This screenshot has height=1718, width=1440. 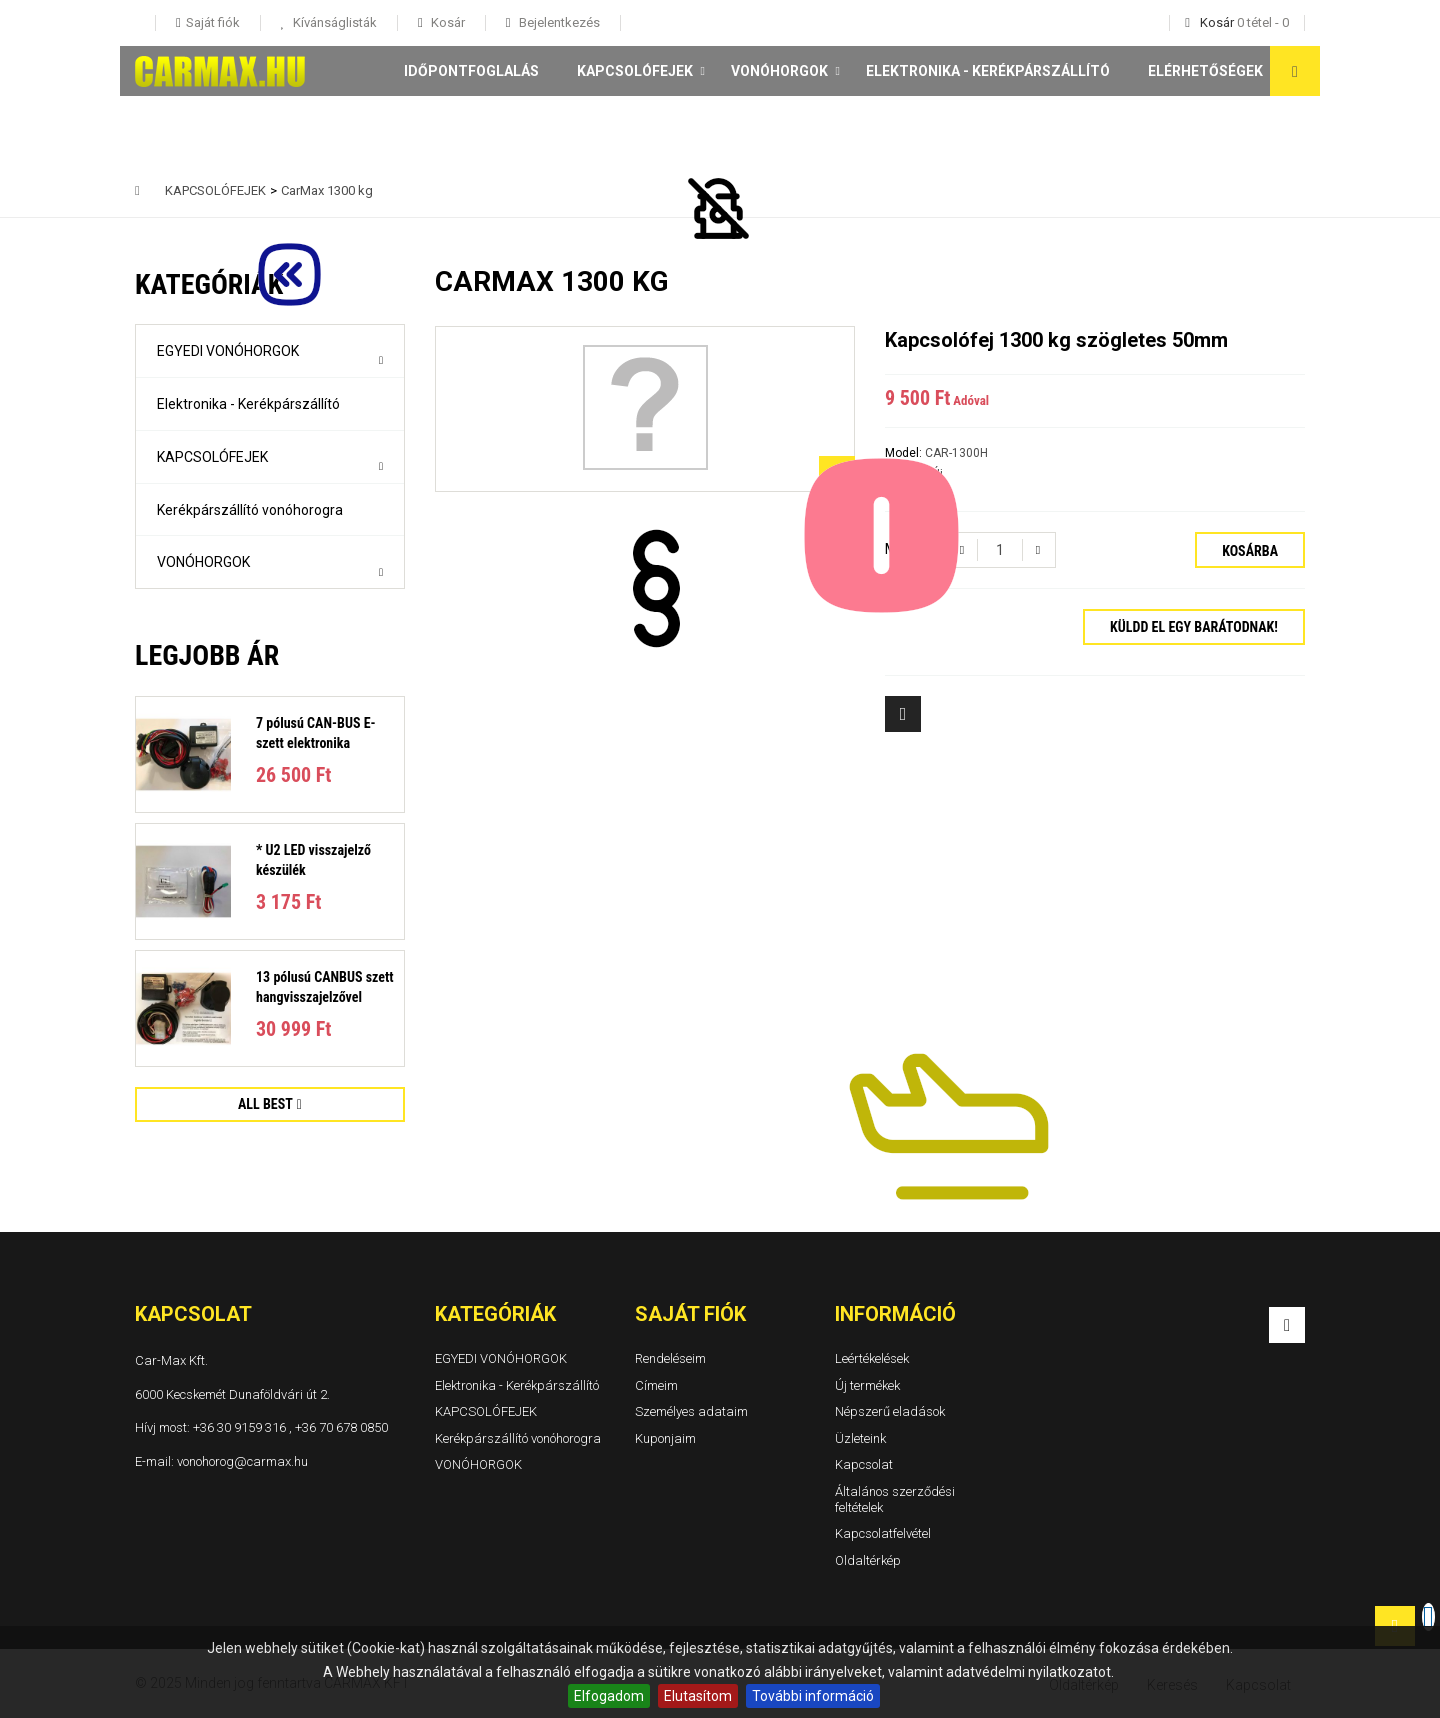 I want to click on fire hydrant unavailable or out of service, so click(x=718, y=208).